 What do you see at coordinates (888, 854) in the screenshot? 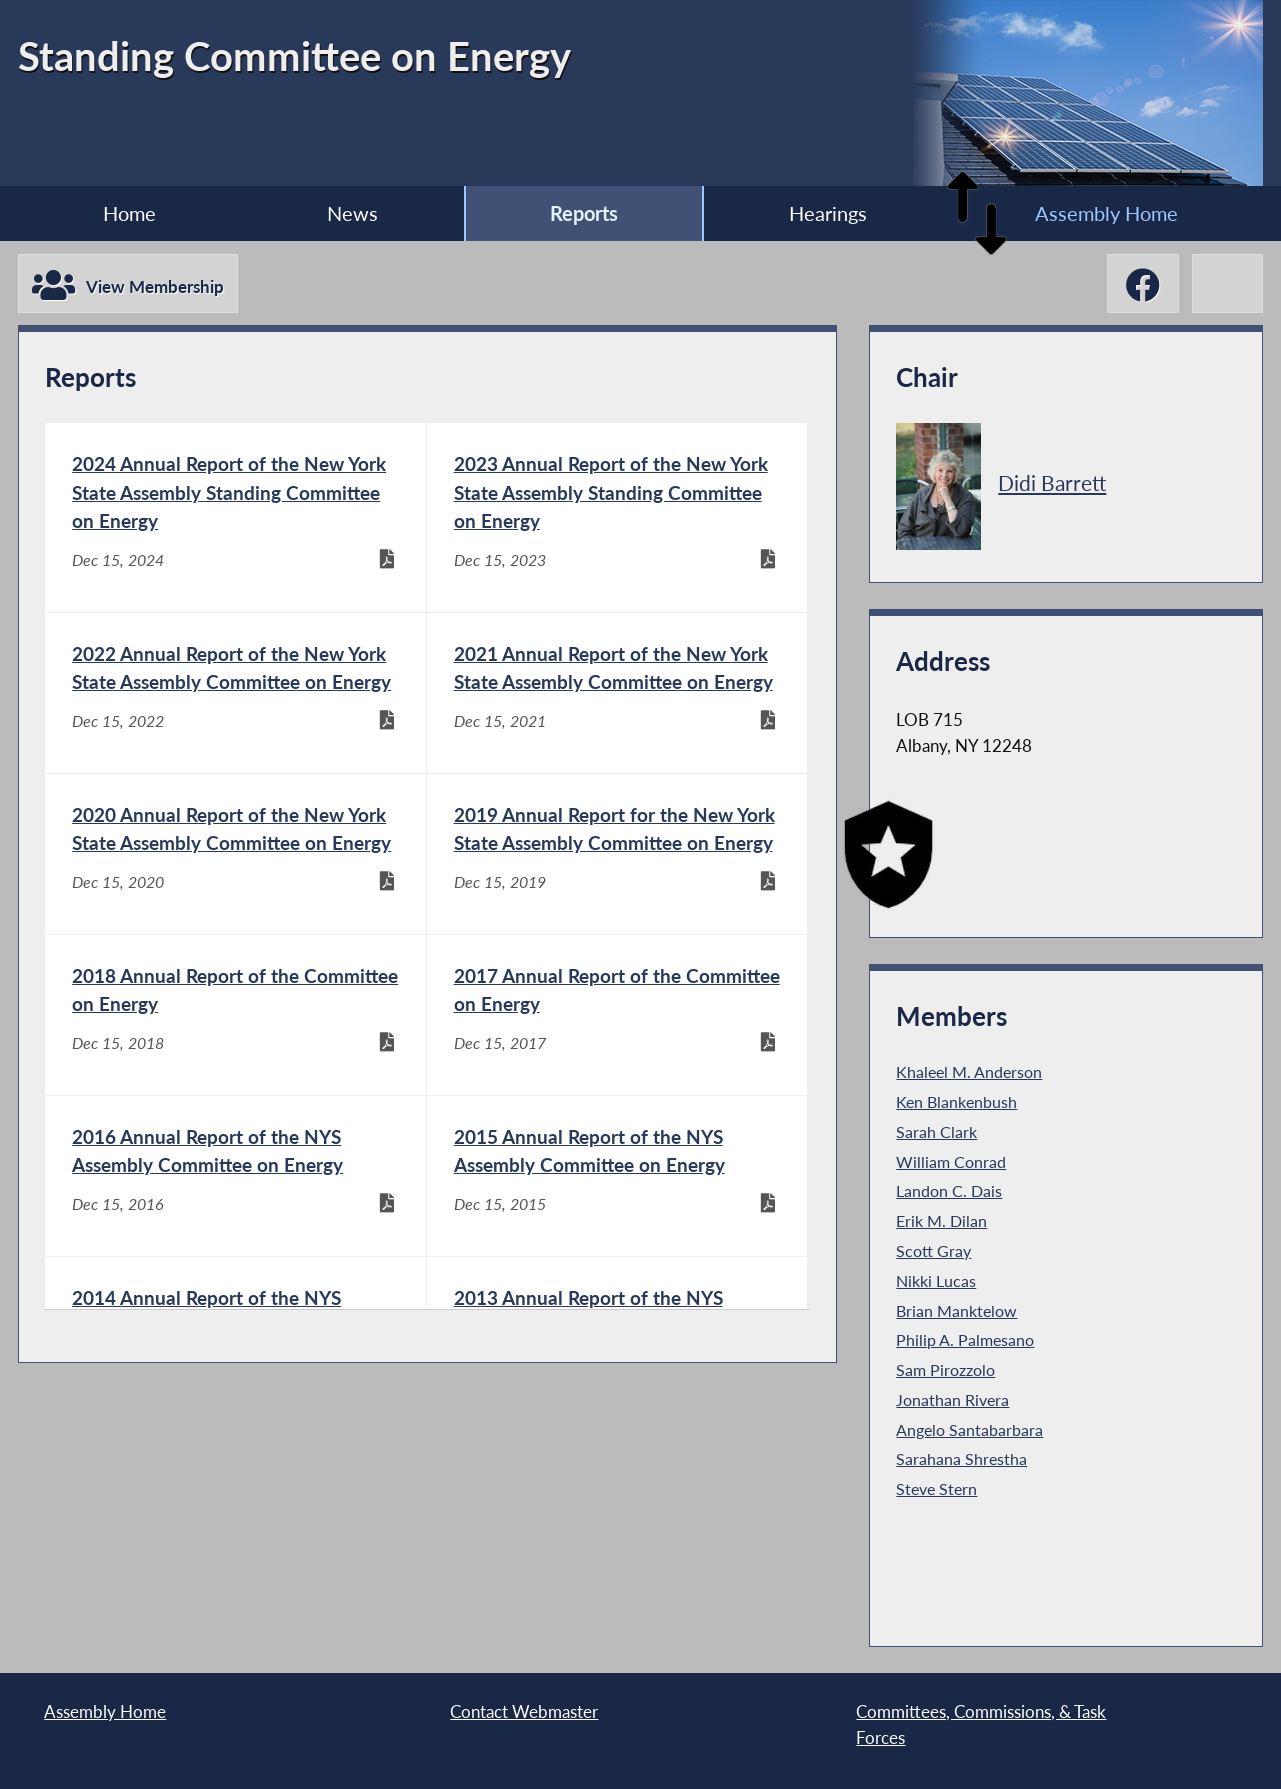
I see `contact local police or emergency services` at bounding box center [888, 854].